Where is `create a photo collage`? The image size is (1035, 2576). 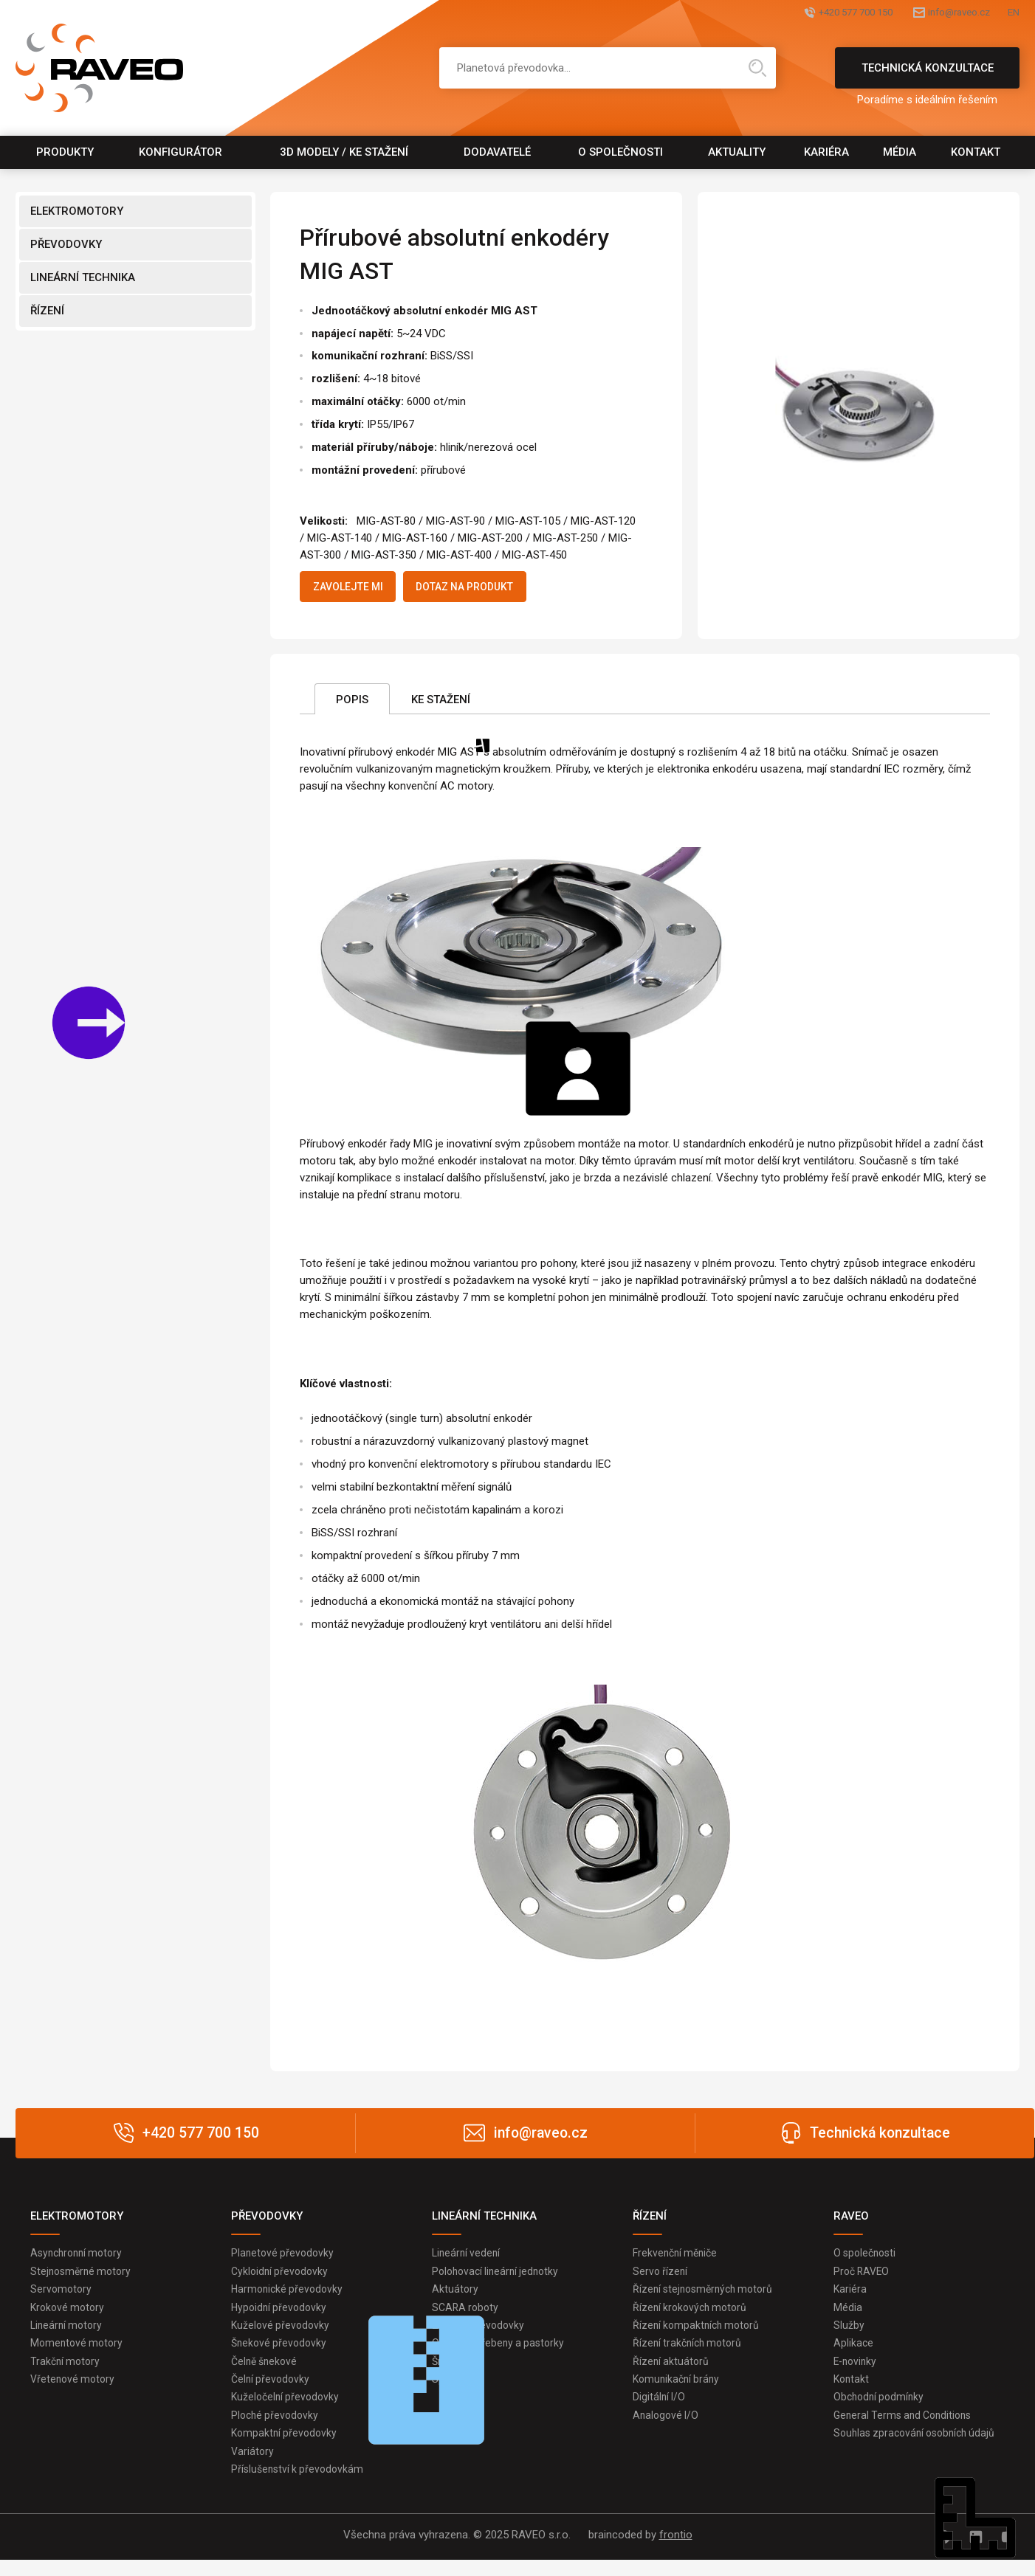
create a photo collage is located at coordinates (483, 745).